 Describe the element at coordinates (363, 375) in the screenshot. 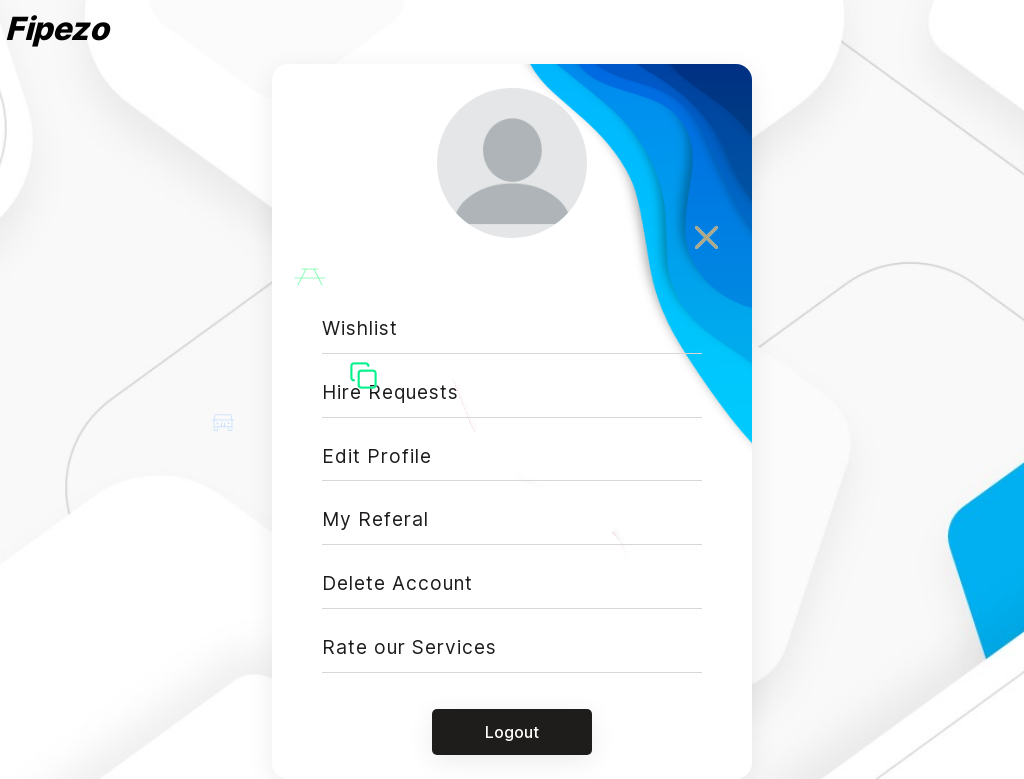

I see `copy to clipboard` at that location.